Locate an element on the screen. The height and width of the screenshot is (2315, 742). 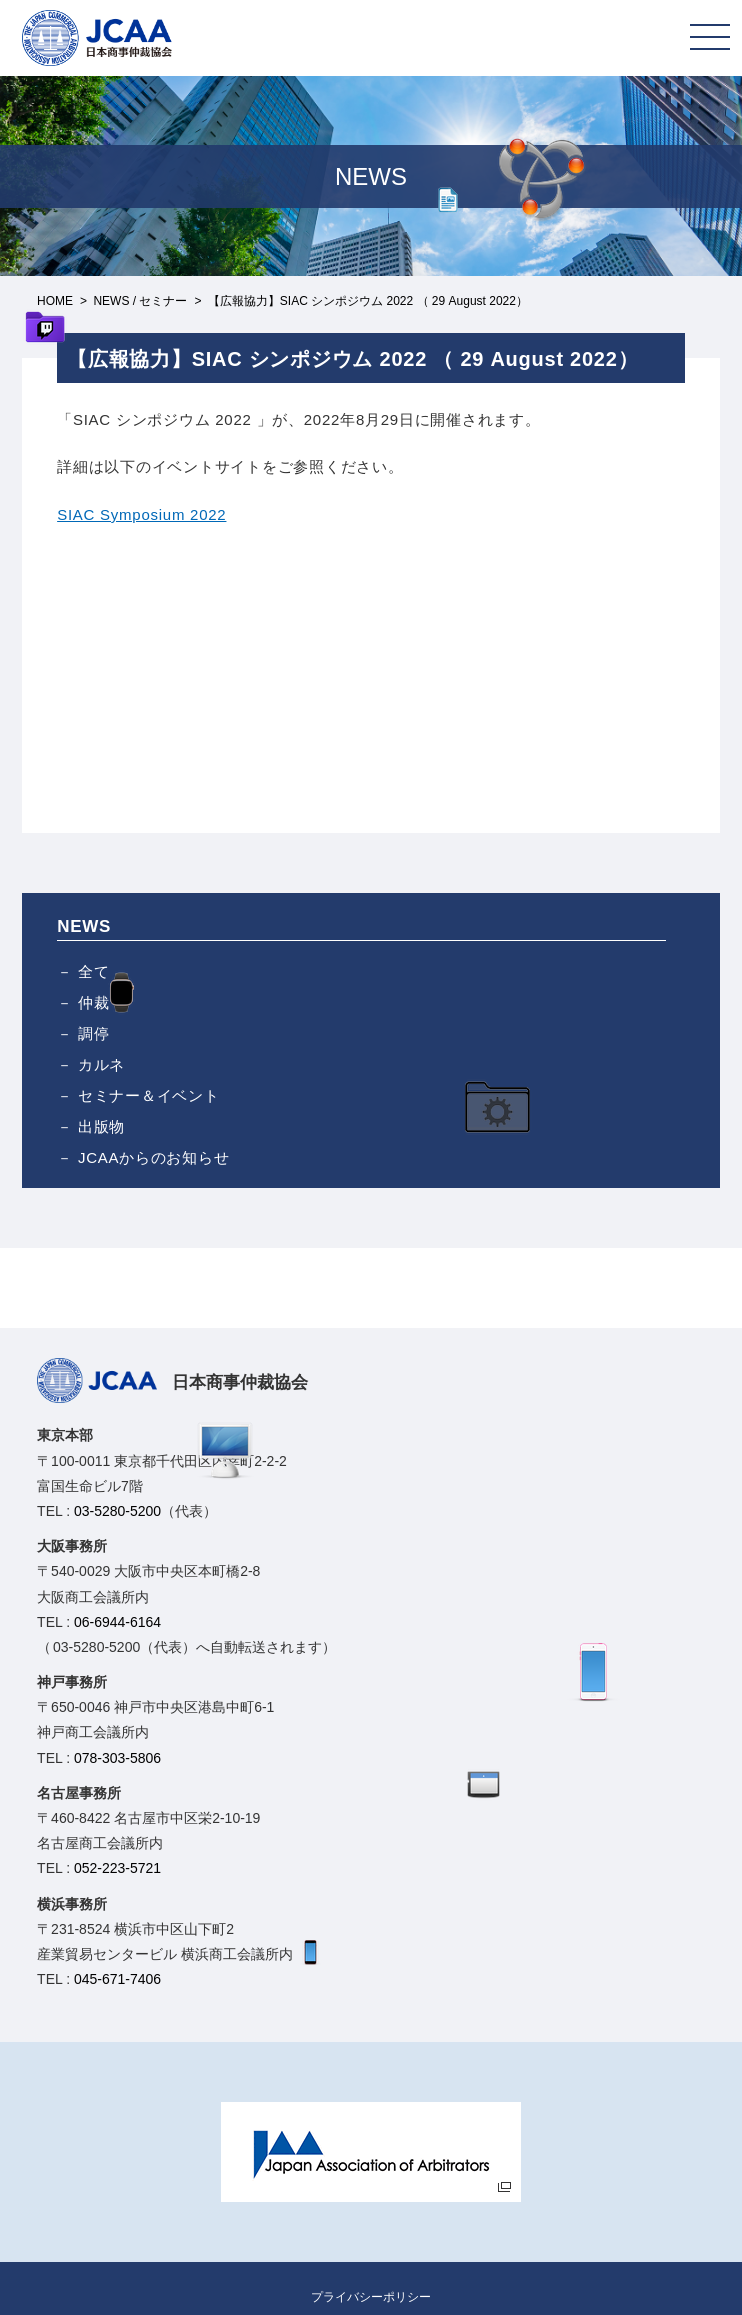
access bonjour network discovery settings is located at coordinates (541, 179).